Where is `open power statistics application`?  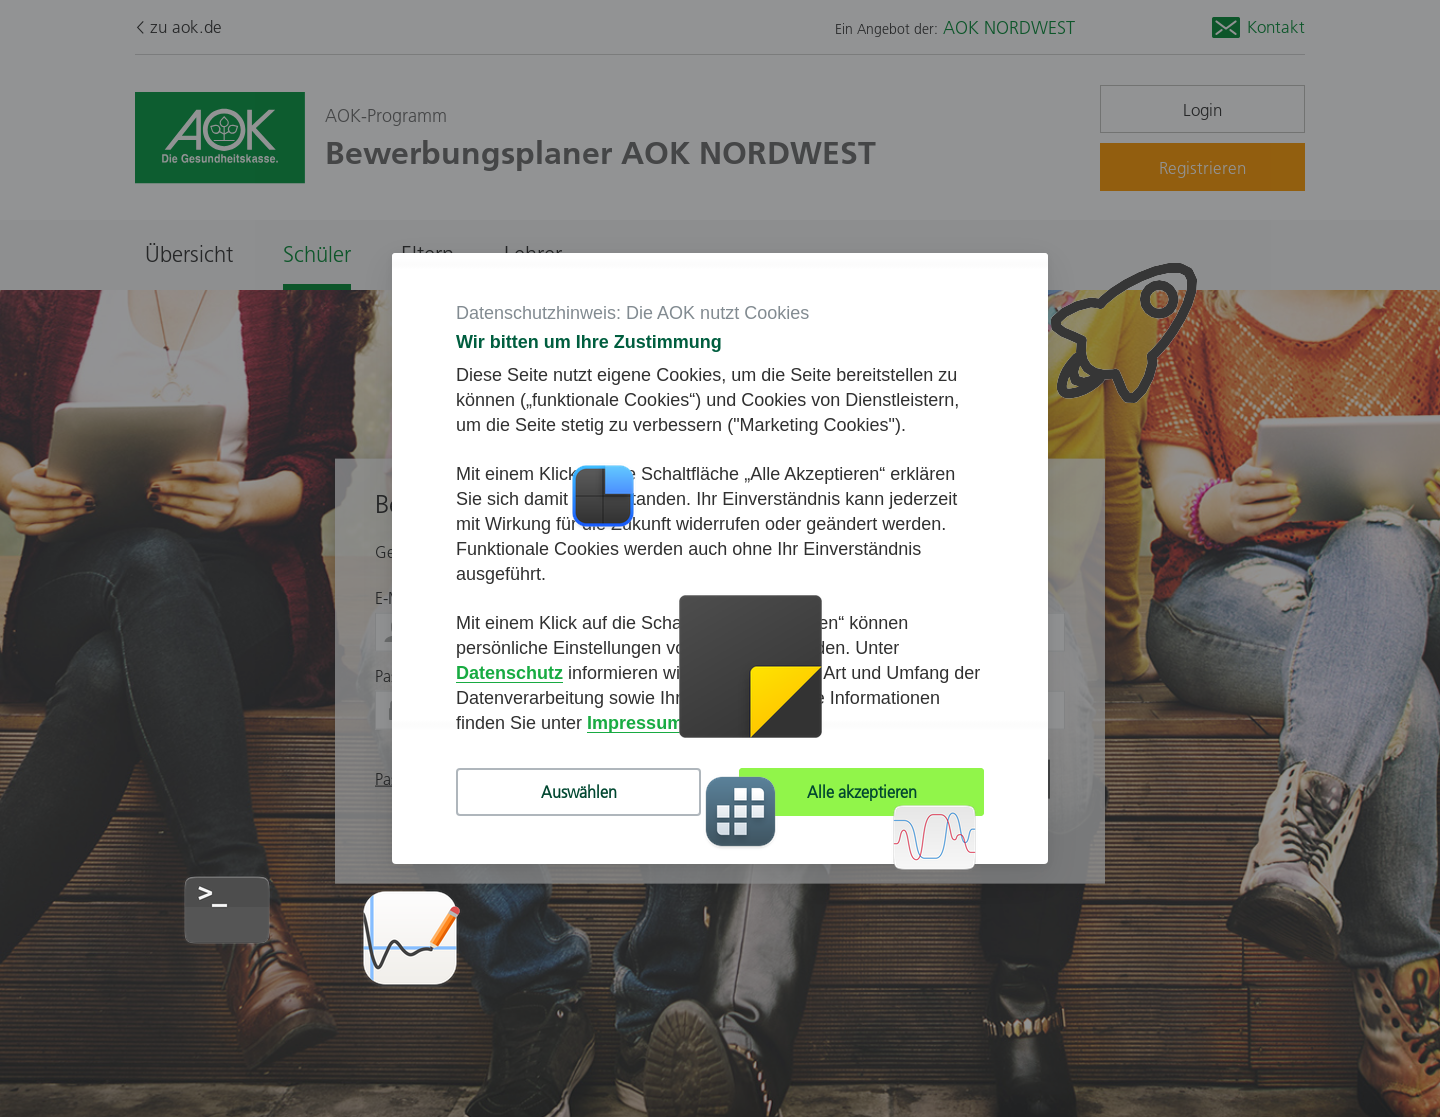 open power statistics application is located at coordinates (934, 837).